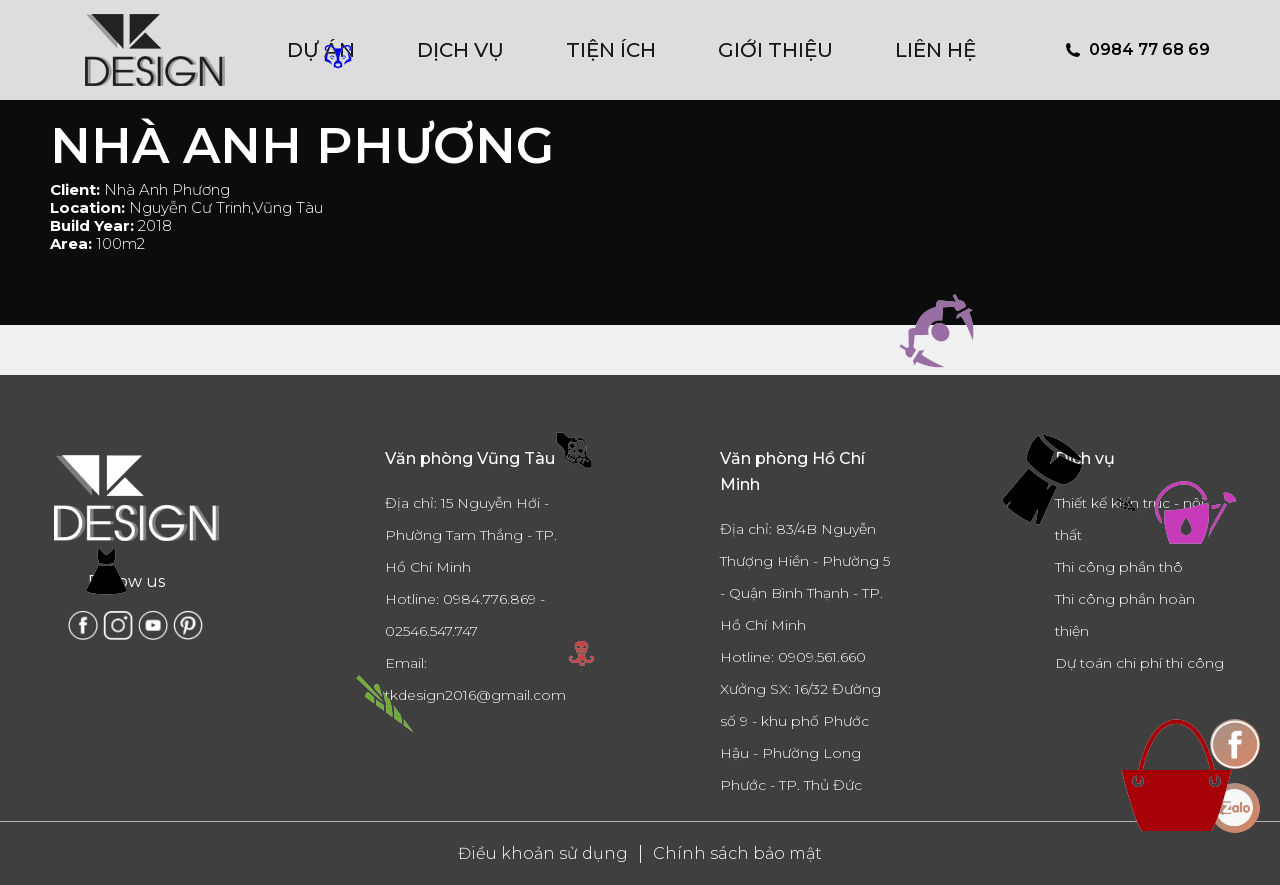 This screenshot has width=1280, height=885. Describe the element at coordinates (1176, 775) in the screenshot. I see `access beach or vacation-related items` at that location.